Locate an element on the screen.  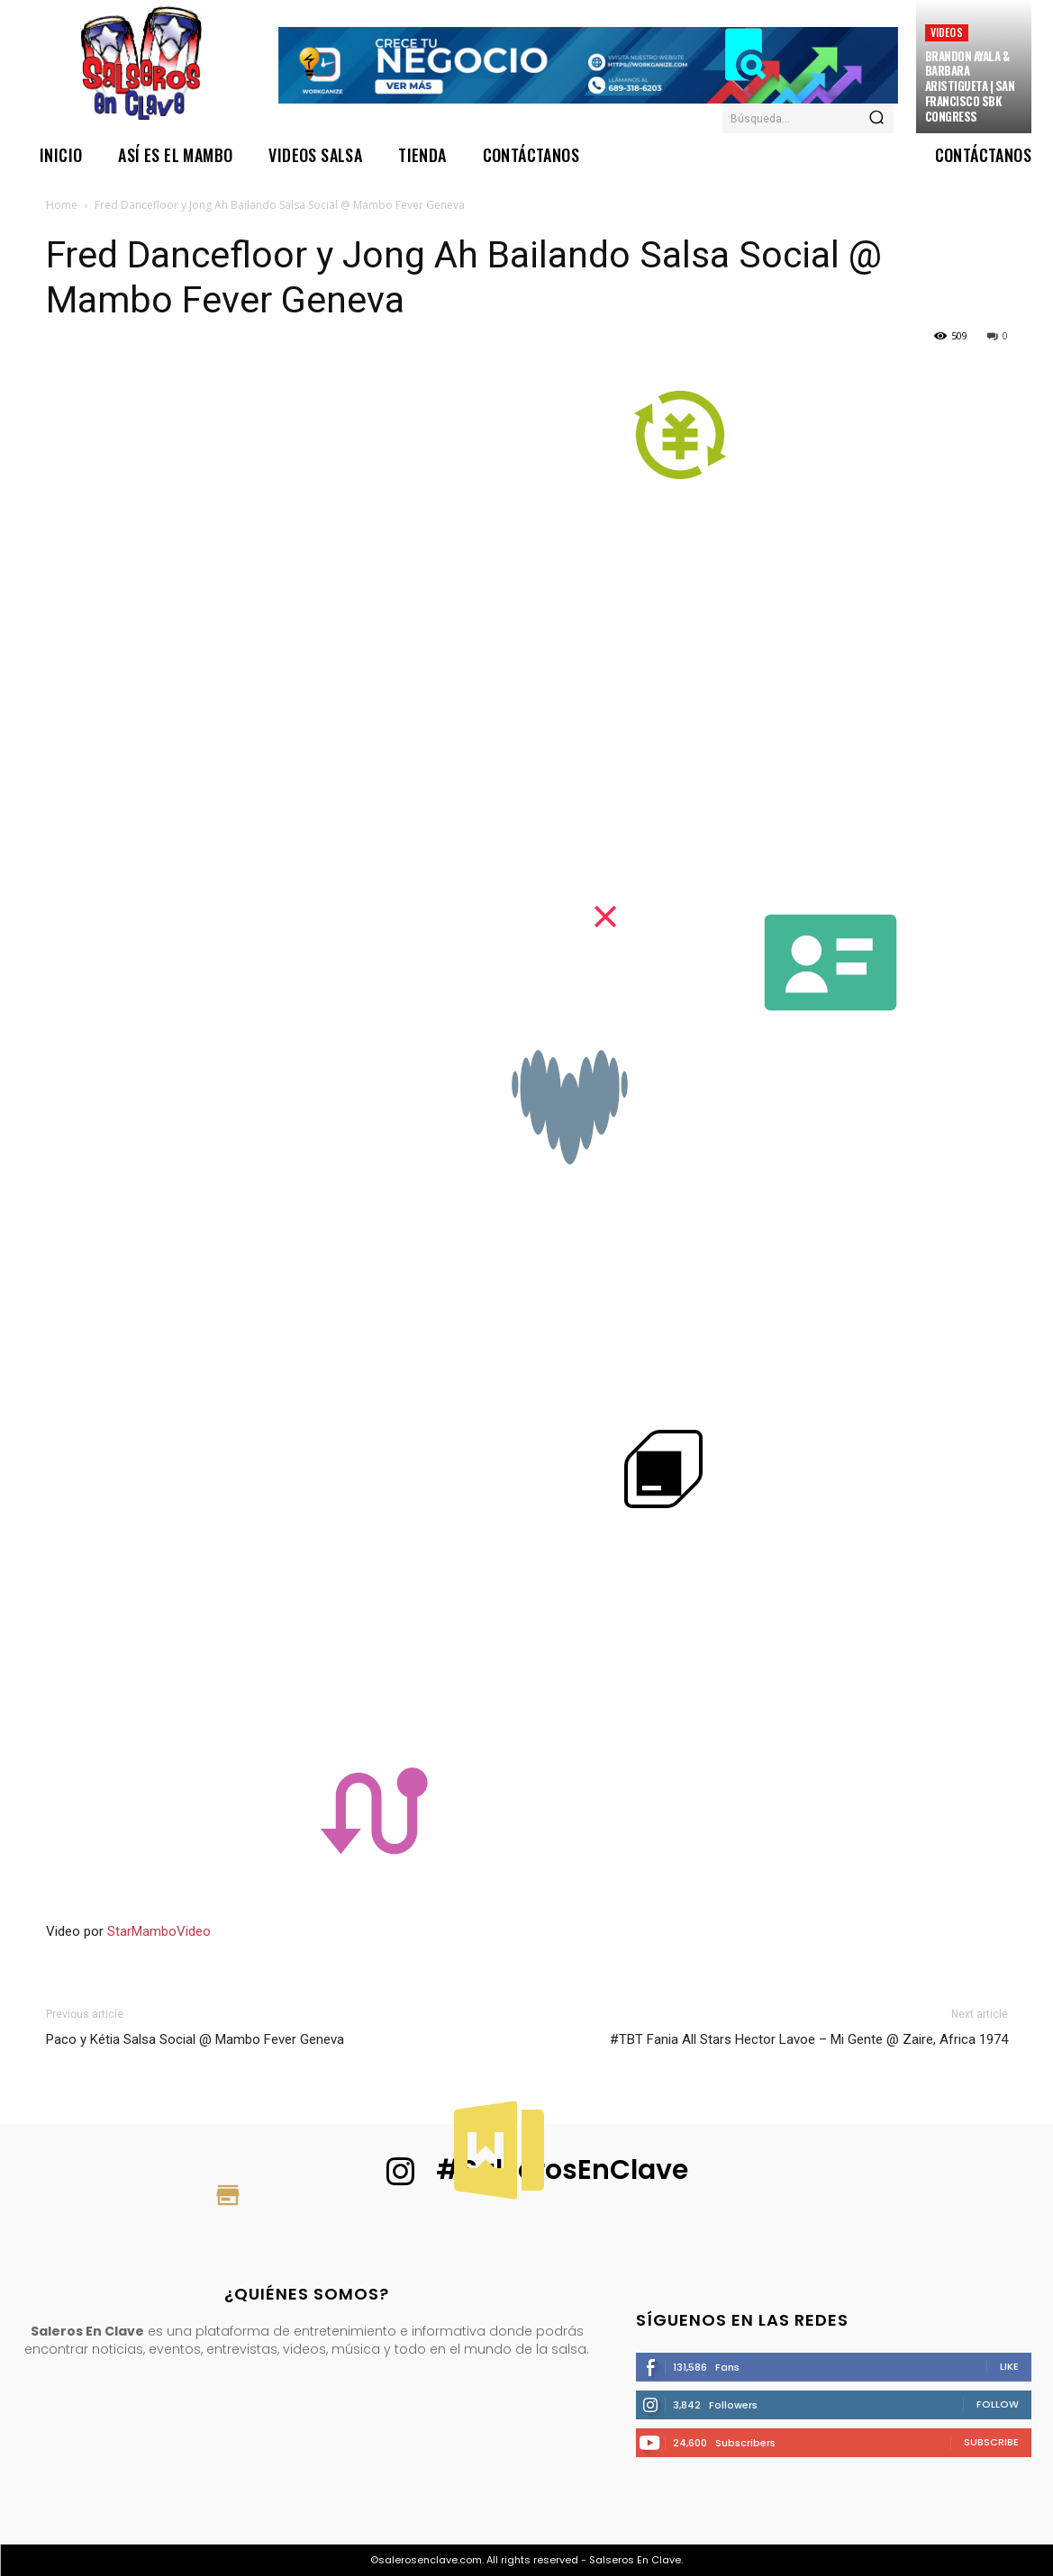
view directions or navigation route is located at coordinates (377, 1813).